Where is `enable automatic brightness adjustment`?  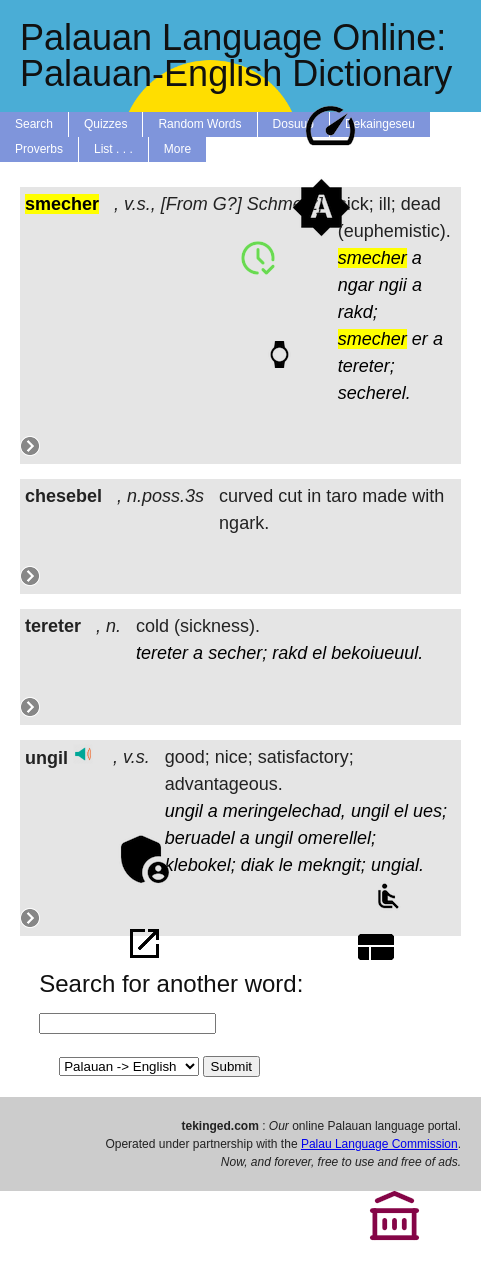 enable automatic brightness adjustment is located at coordinates (321, 207).